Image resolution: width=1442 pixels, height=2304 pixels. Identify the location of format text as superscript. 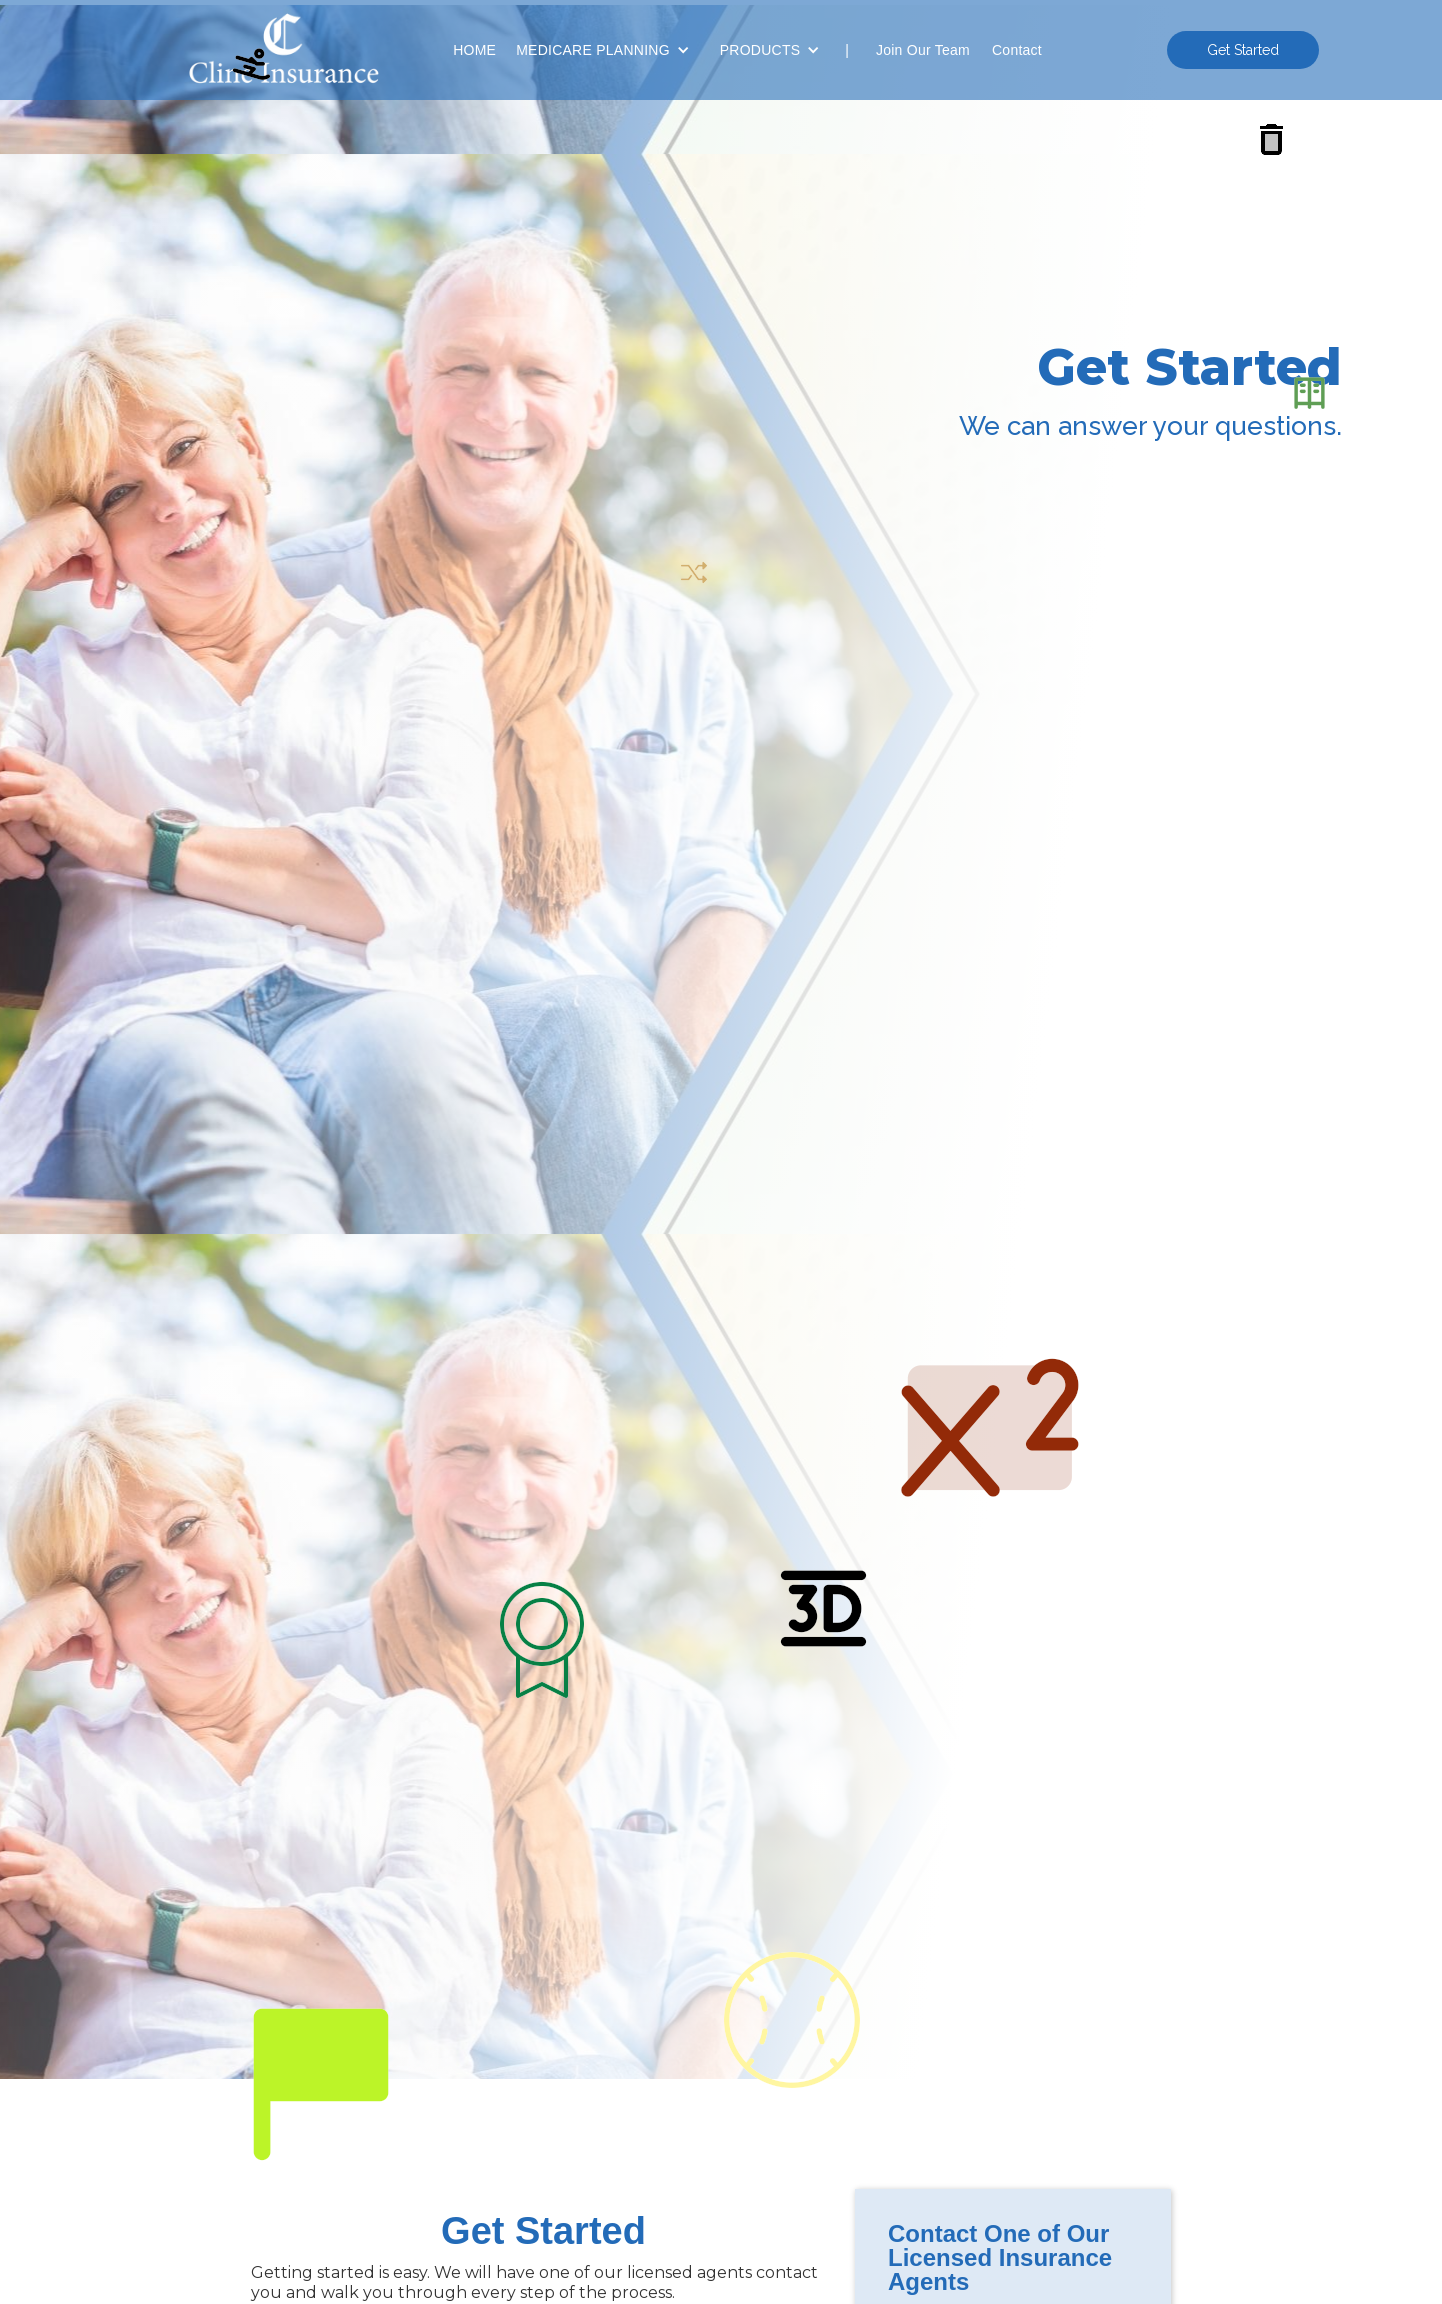
(980, 1431).